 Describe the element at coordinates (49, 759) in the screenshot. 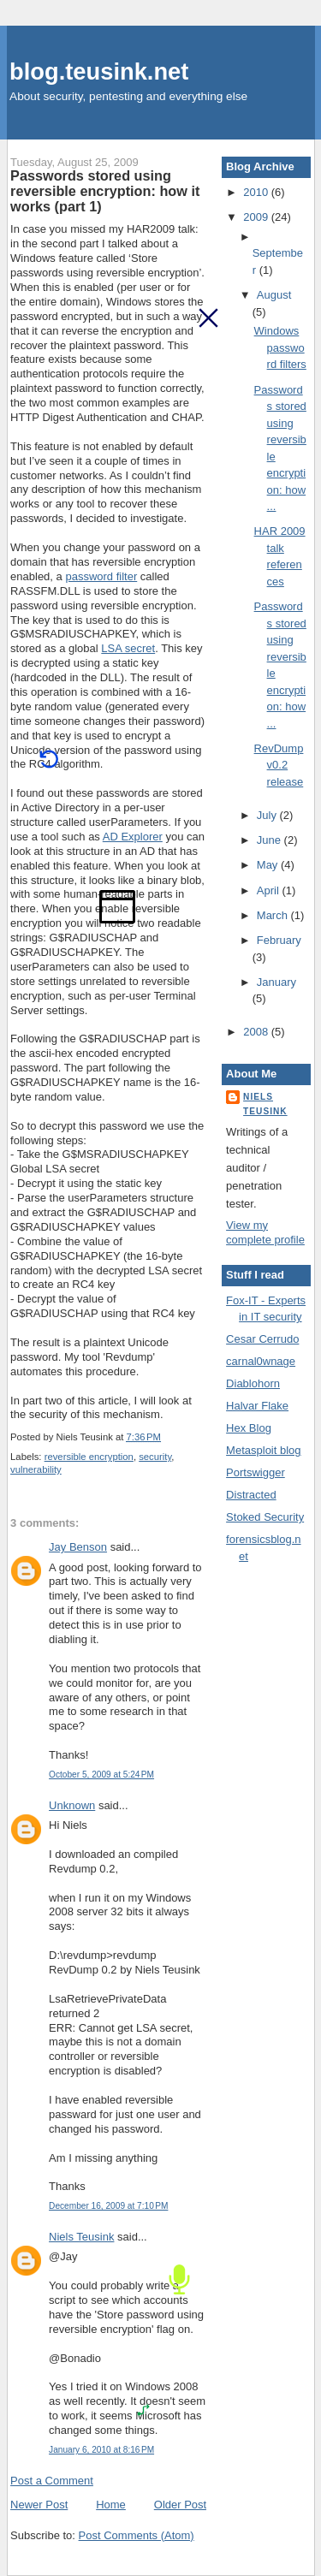

I see `restart the debugging session` at that location.